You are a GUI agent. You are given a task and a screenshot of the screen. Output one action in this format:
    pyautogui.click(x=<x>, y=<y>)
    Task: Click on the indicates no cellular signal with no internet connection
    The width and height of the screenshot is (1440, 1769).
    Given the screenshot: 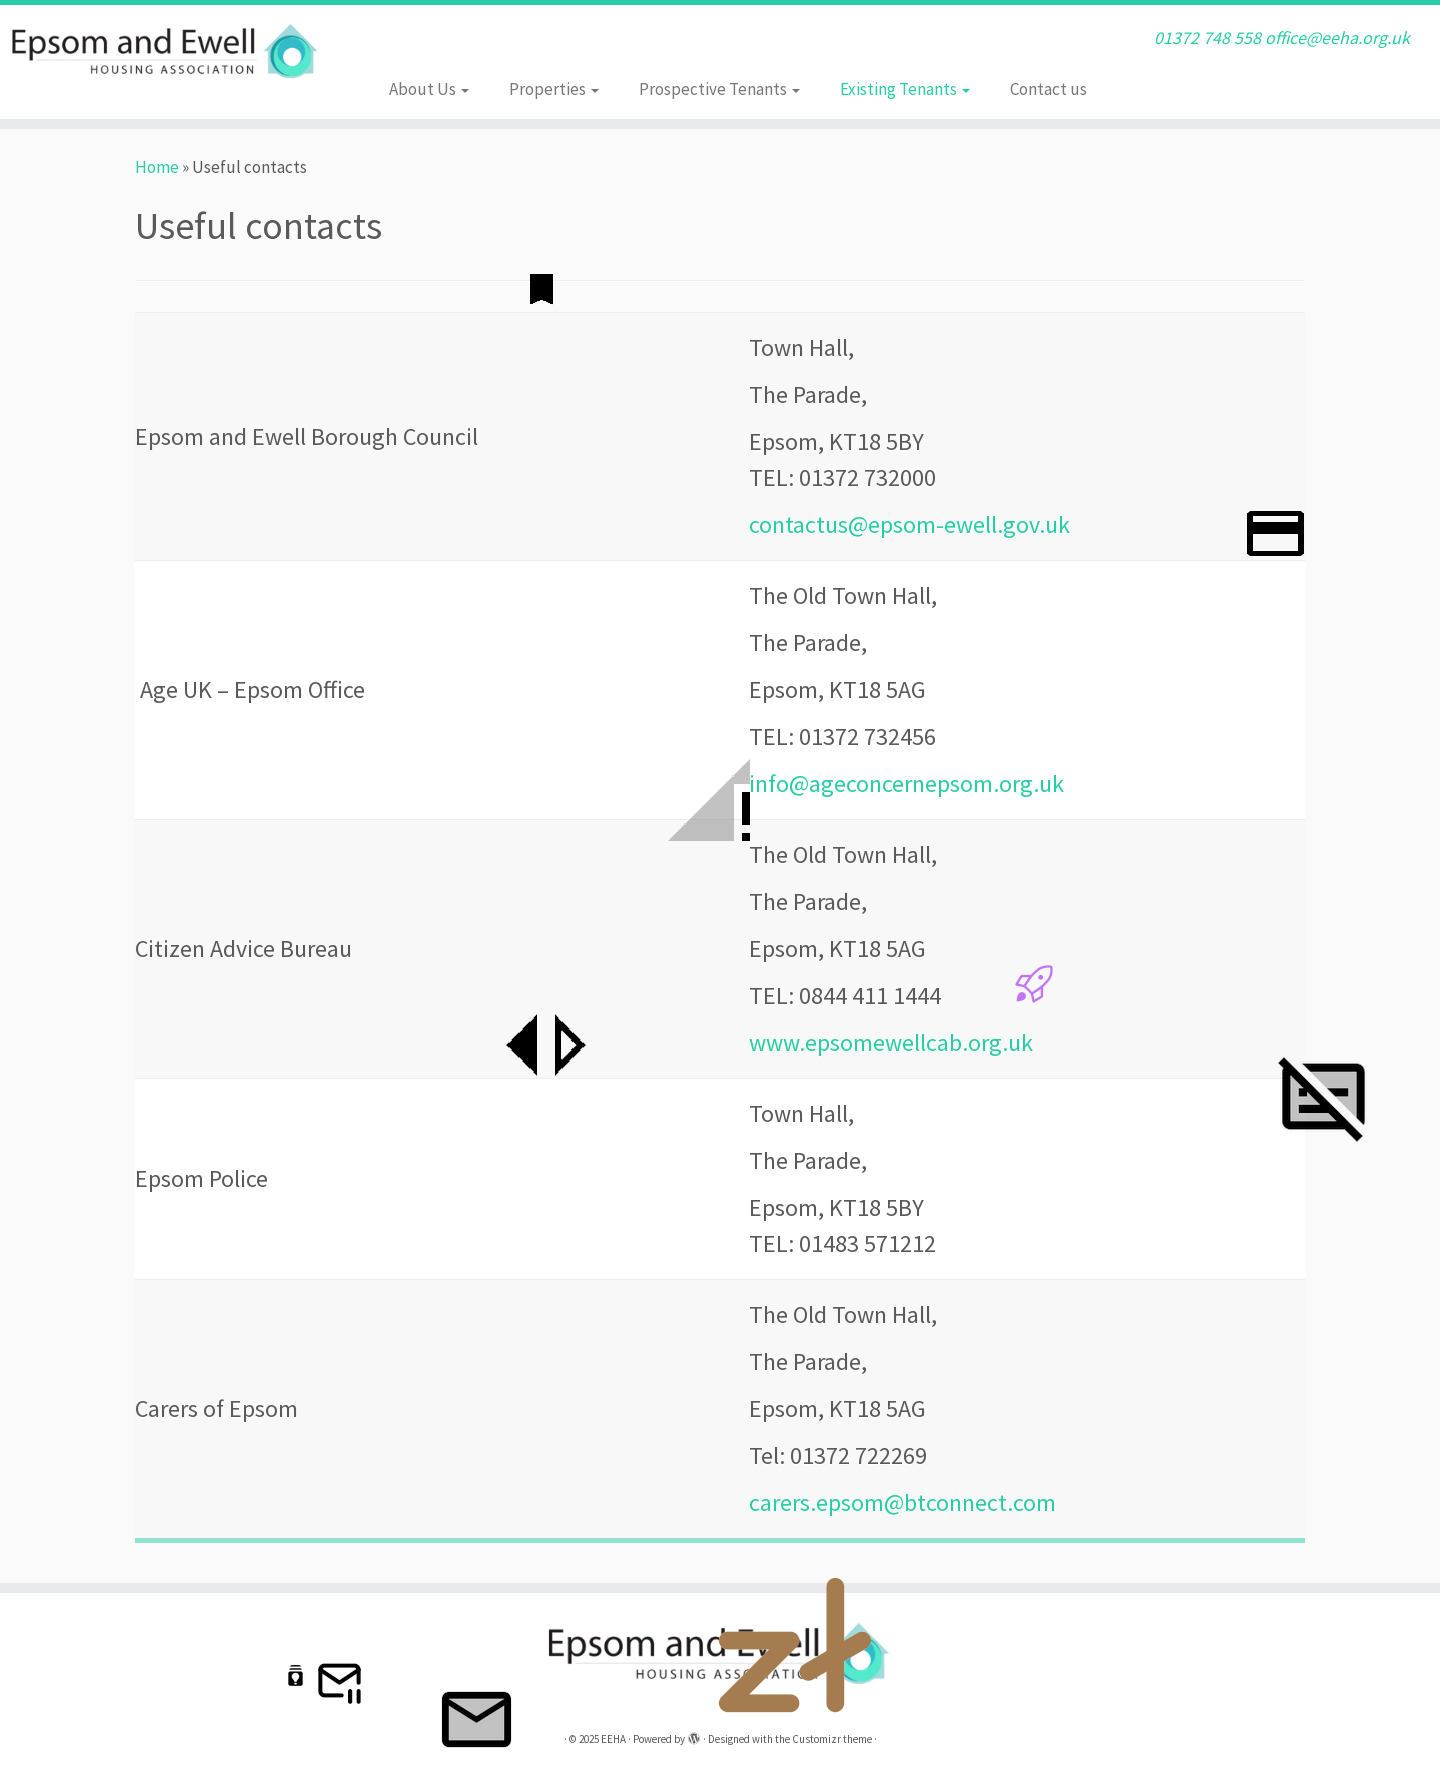 What is the action you would take?
    pyautogui.click(x=709, y=800)
    